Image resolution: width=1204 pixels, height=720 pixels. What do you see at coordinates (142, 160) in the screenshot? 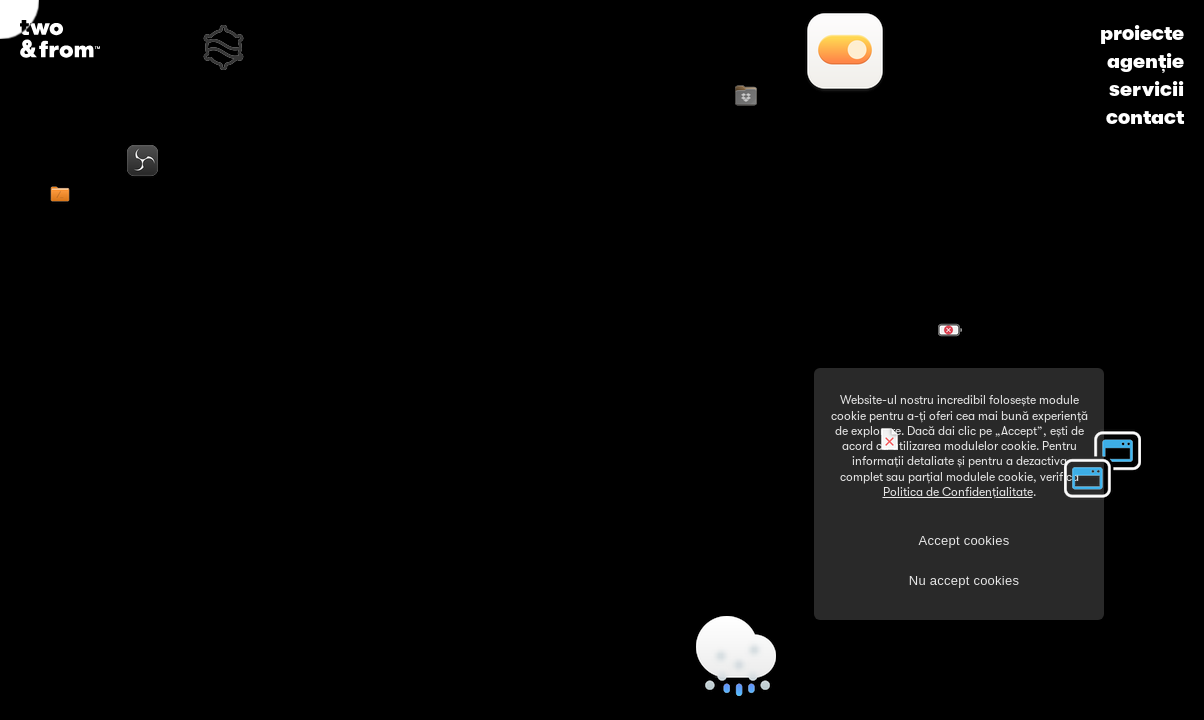
I see `open OBS Studio for screen recording and streaming` at bounding box center [142, 160].